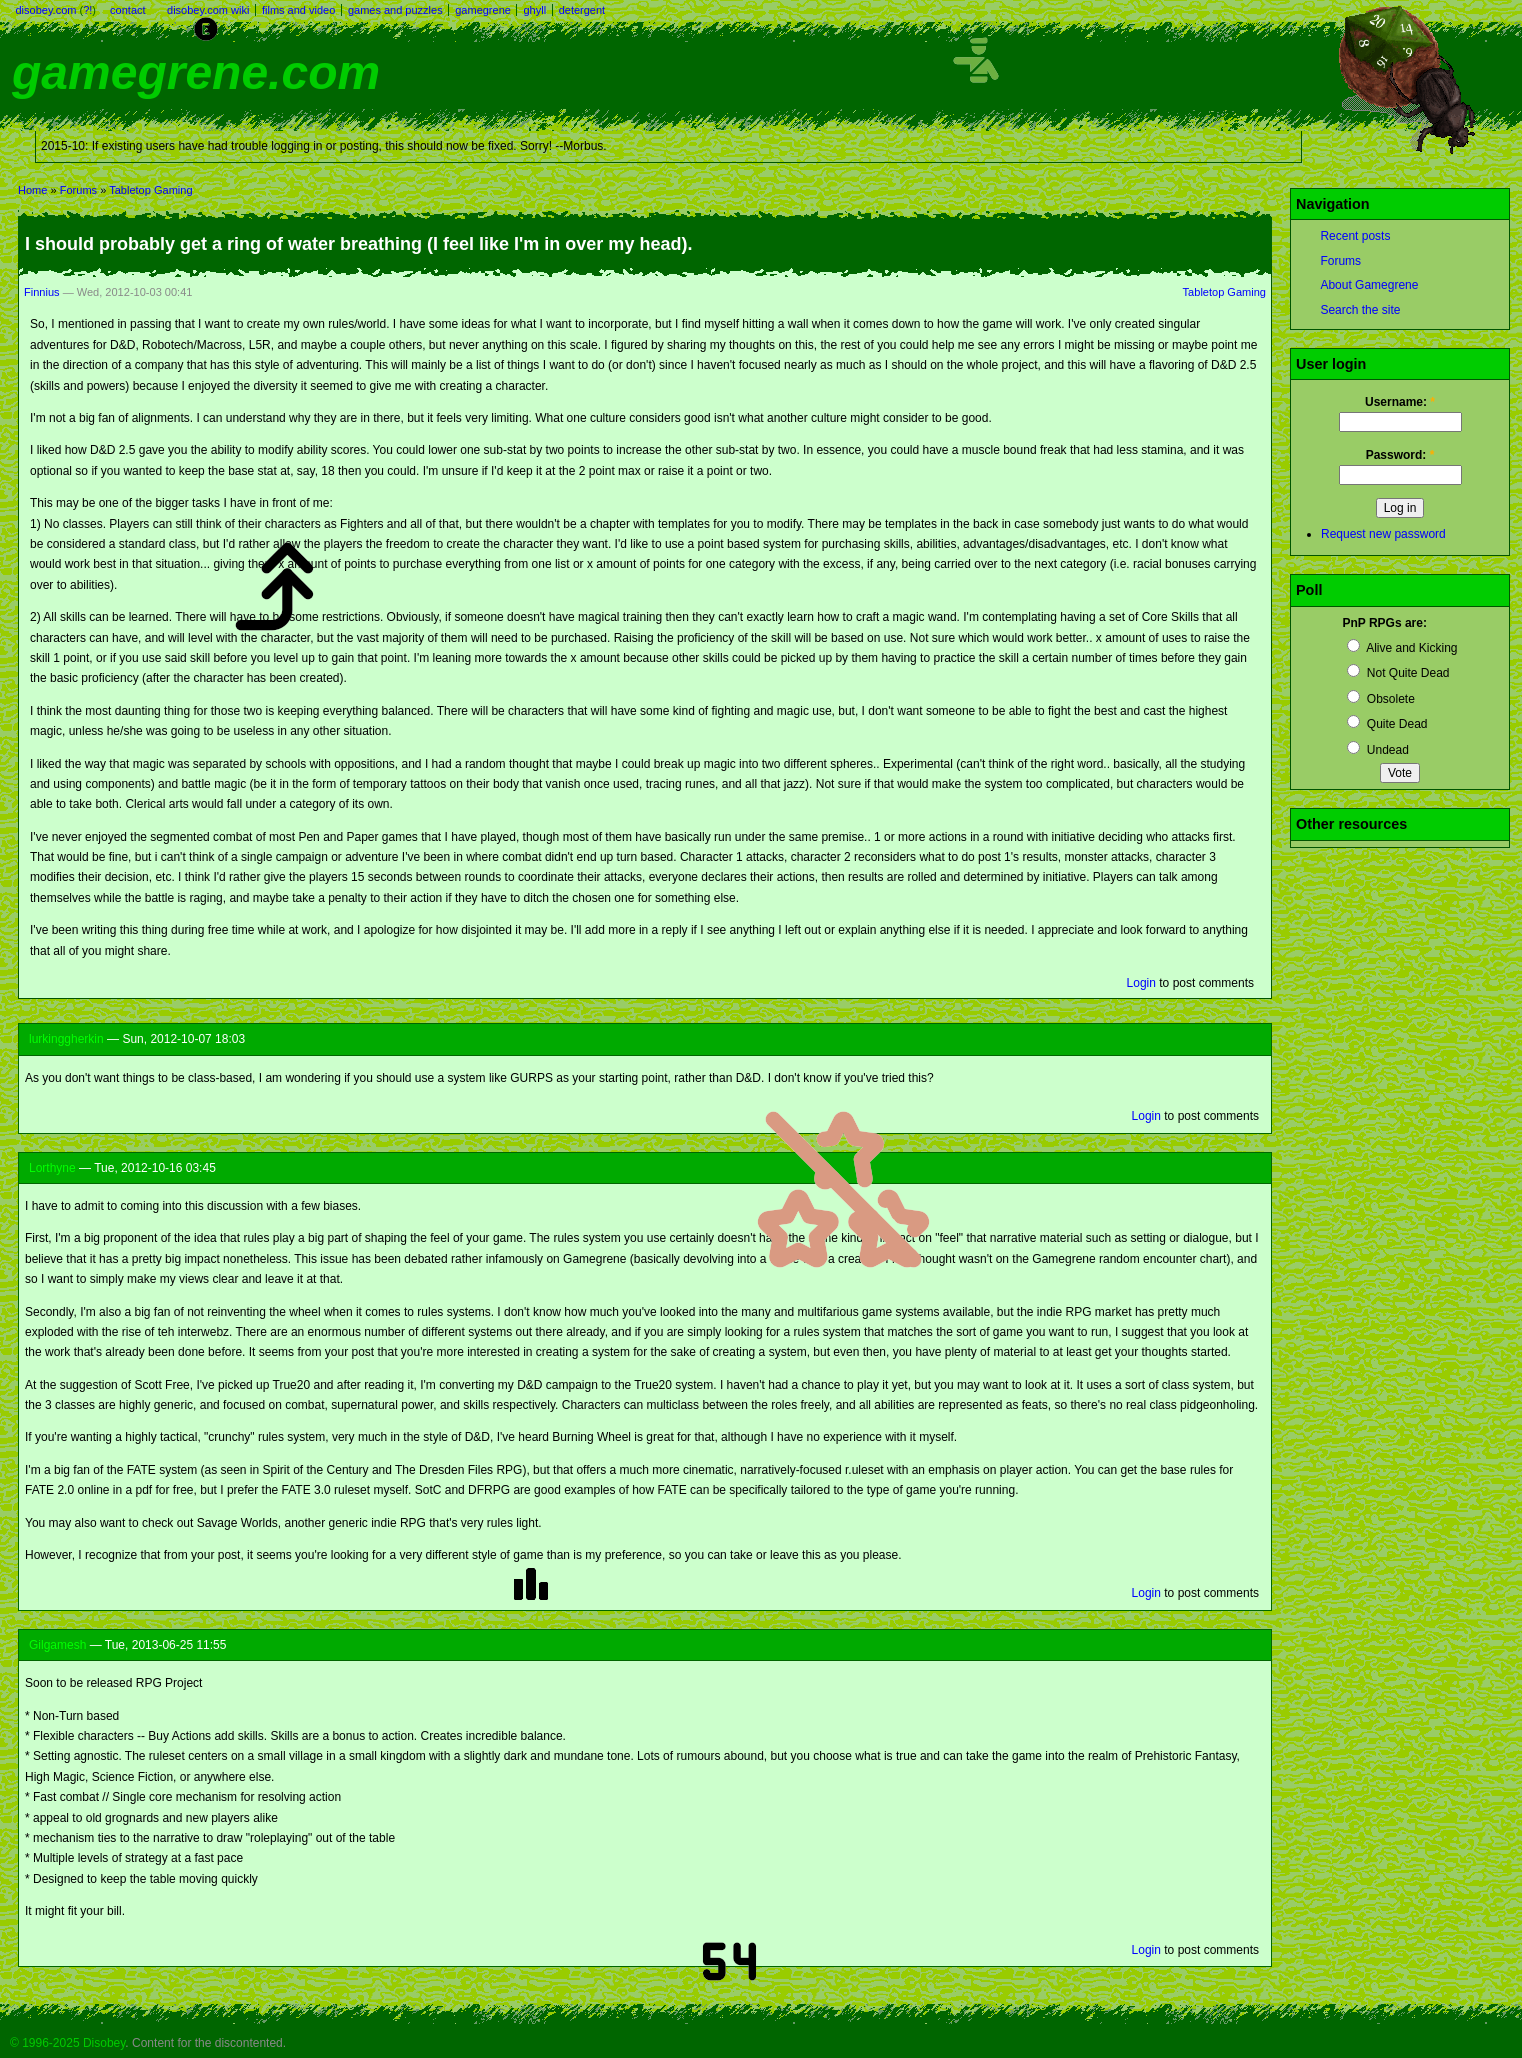 The width and height of the screenshot is (1522, 2058). Describe the element at coordinates (277, 589) in the screenshot. I see `move item to top of list` at that location.